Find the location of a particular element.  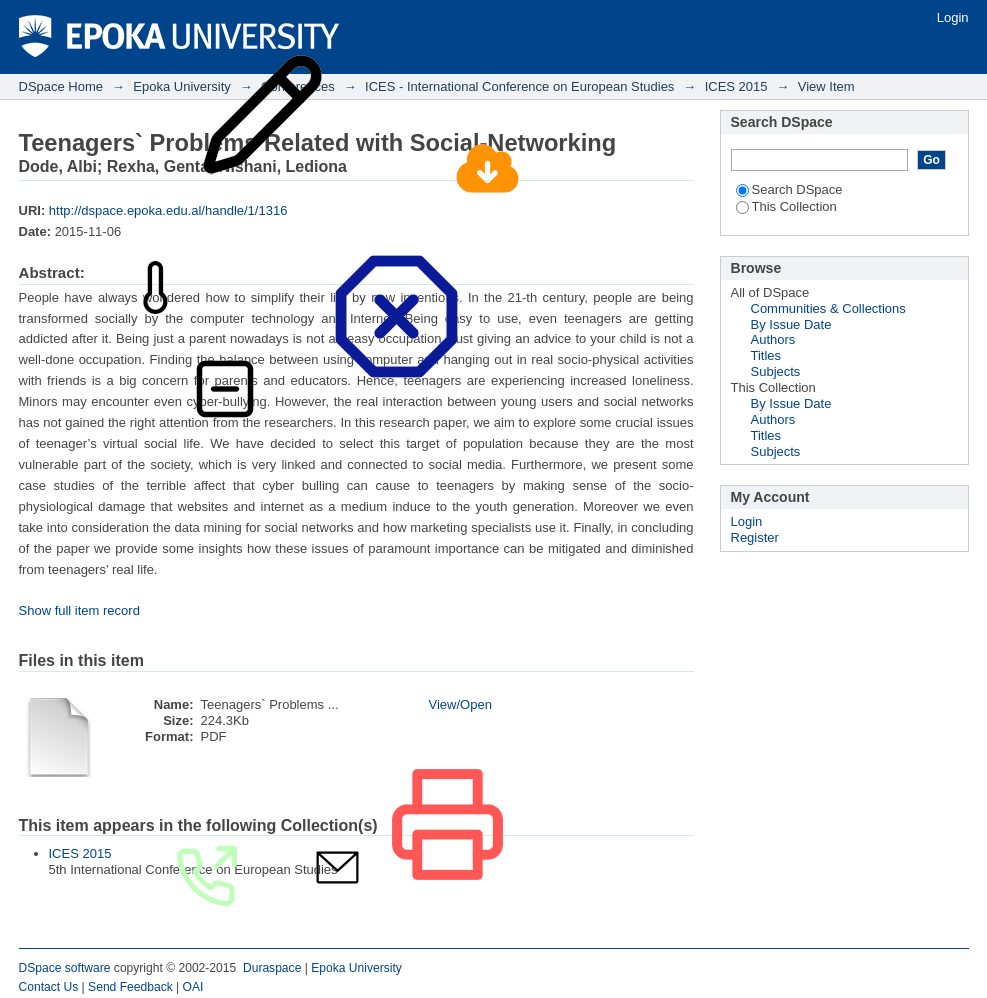

stop or cancel an action is located at coordinates (396, 316).